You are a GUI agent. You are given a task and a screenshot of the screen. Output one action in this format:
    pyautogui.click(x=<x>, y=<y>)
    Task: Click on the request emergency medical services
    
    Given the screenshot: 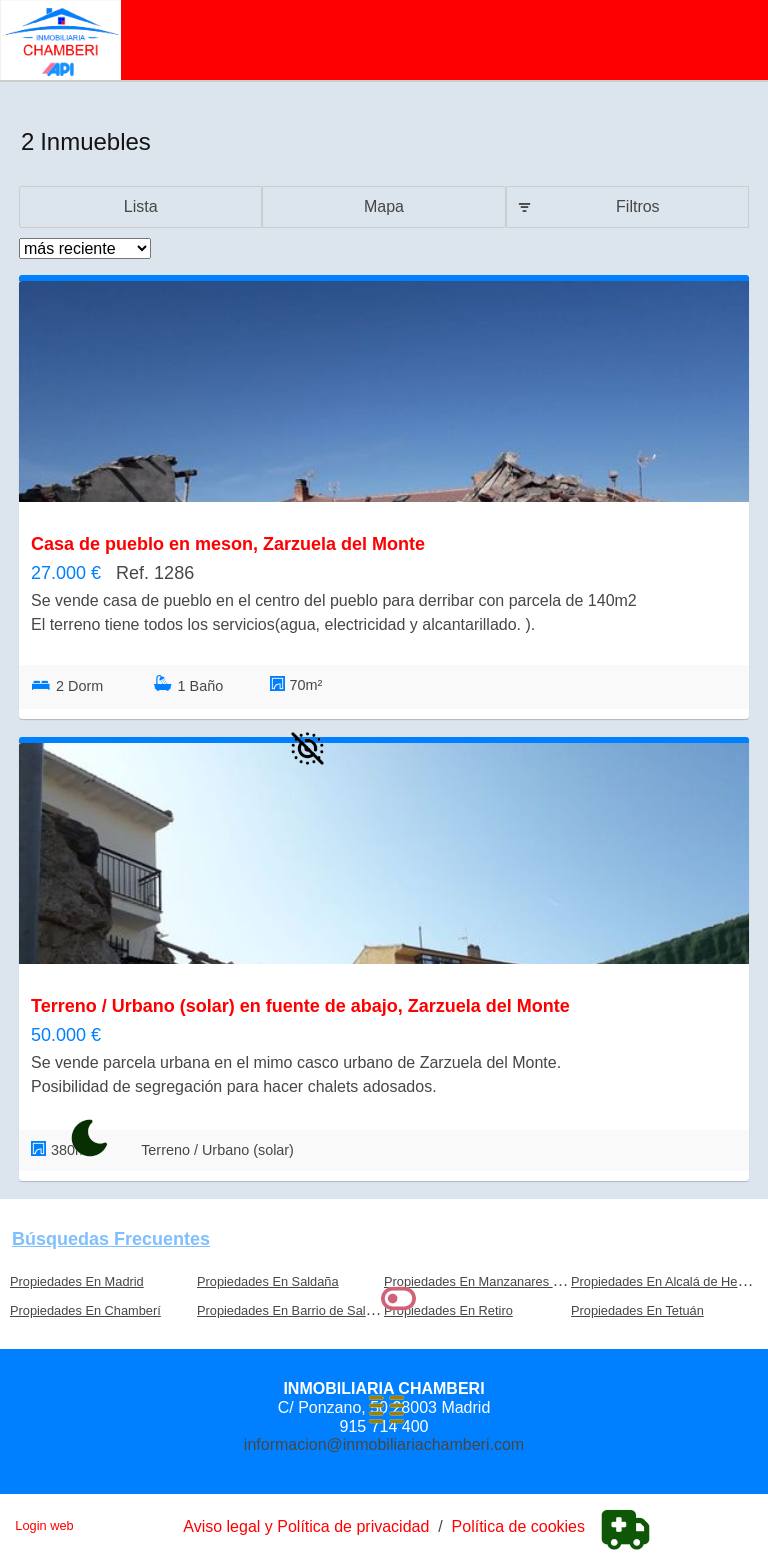 What is the action you would take?
    pyautogui.click(x=625, y=1528)
    